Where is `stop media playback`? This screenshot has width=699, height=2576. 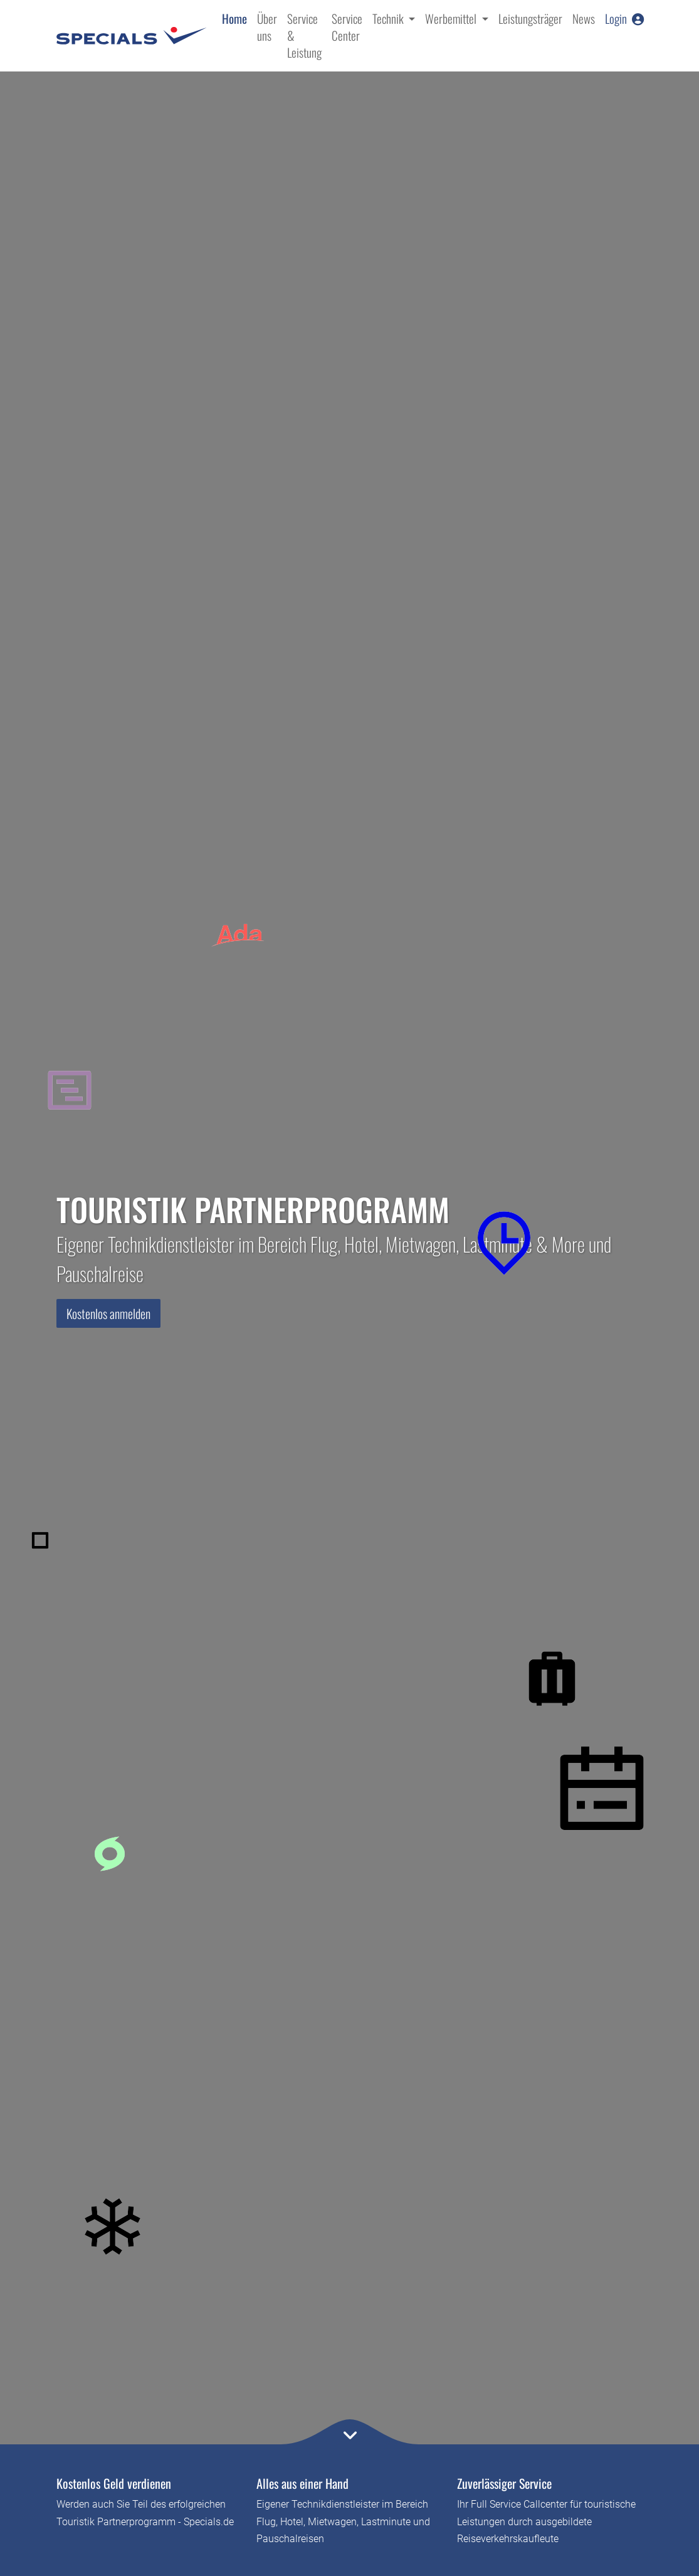
stop media playback is located at coordinates (40, 1540).